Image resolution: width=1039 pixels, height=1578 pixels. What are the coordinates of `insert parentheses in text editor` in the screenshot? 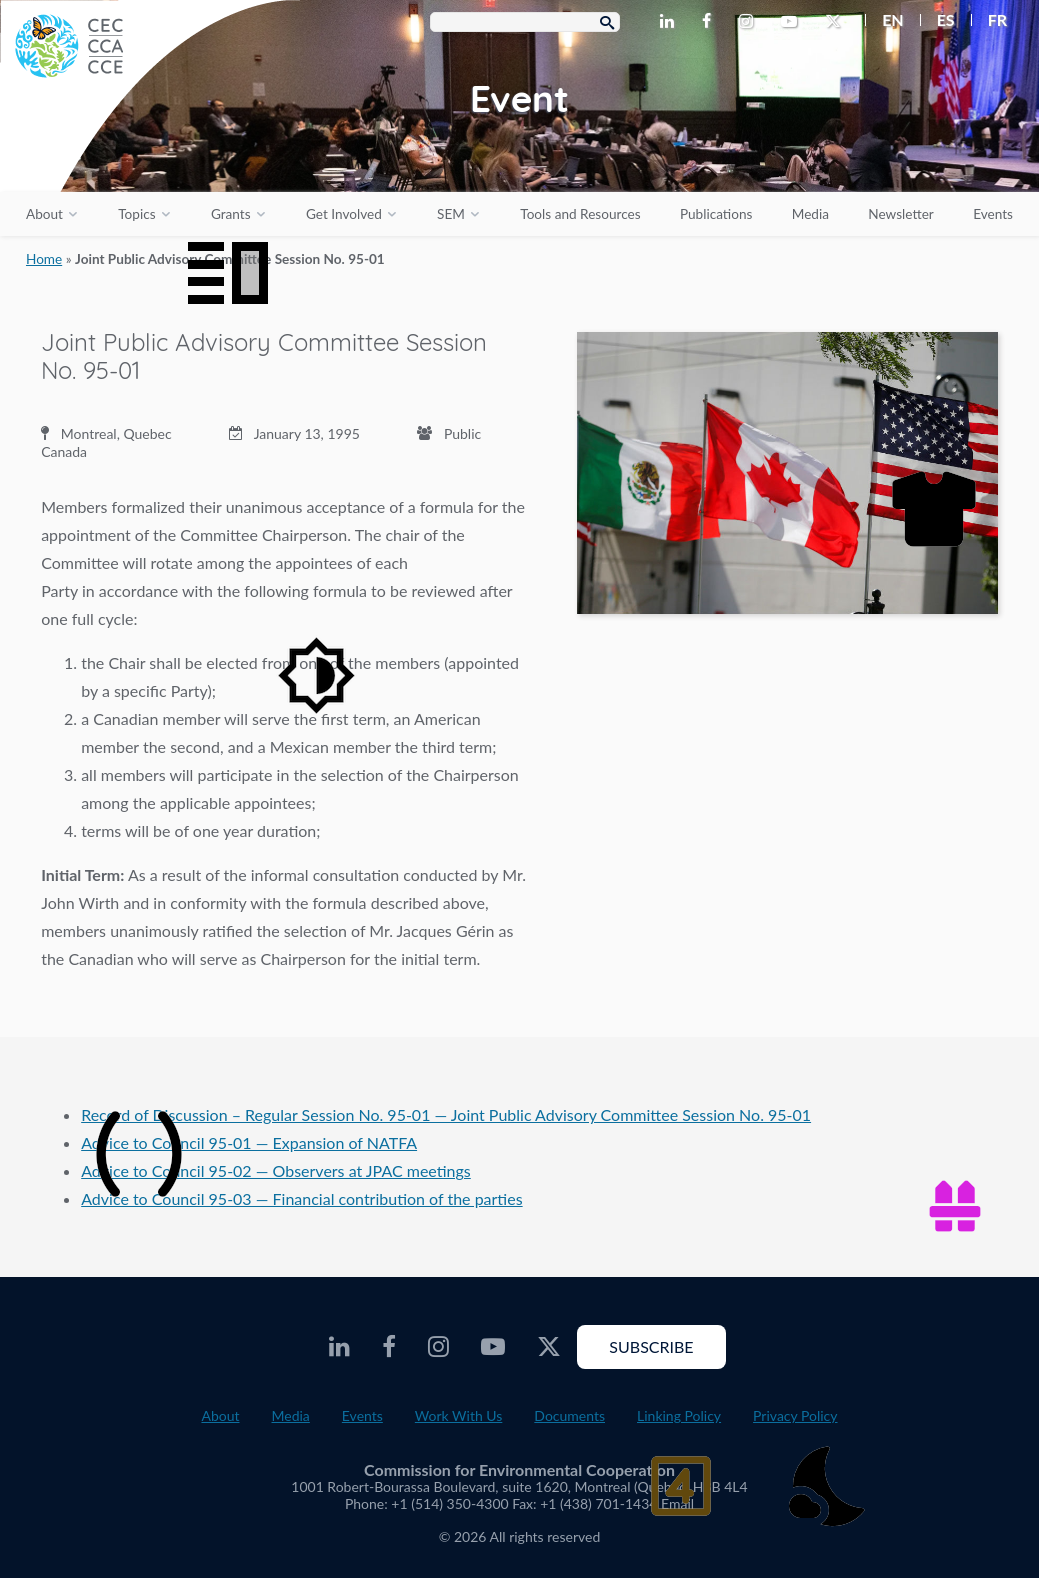 It's located at (139, 1154).